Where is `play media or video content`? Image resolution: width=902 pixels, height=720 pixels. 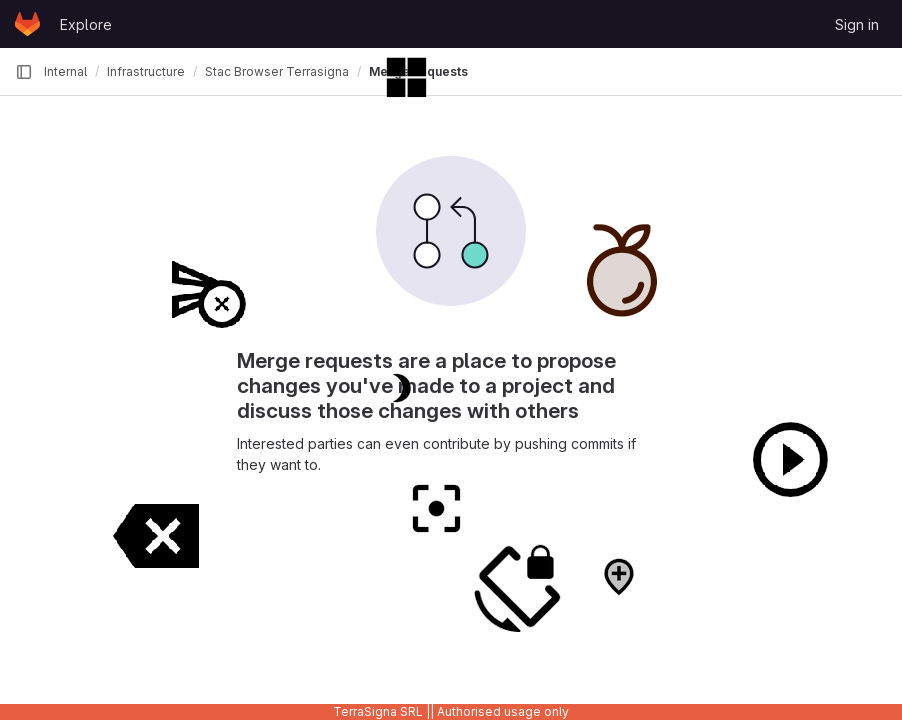 play media or video content is located at coordinates (790, 459).